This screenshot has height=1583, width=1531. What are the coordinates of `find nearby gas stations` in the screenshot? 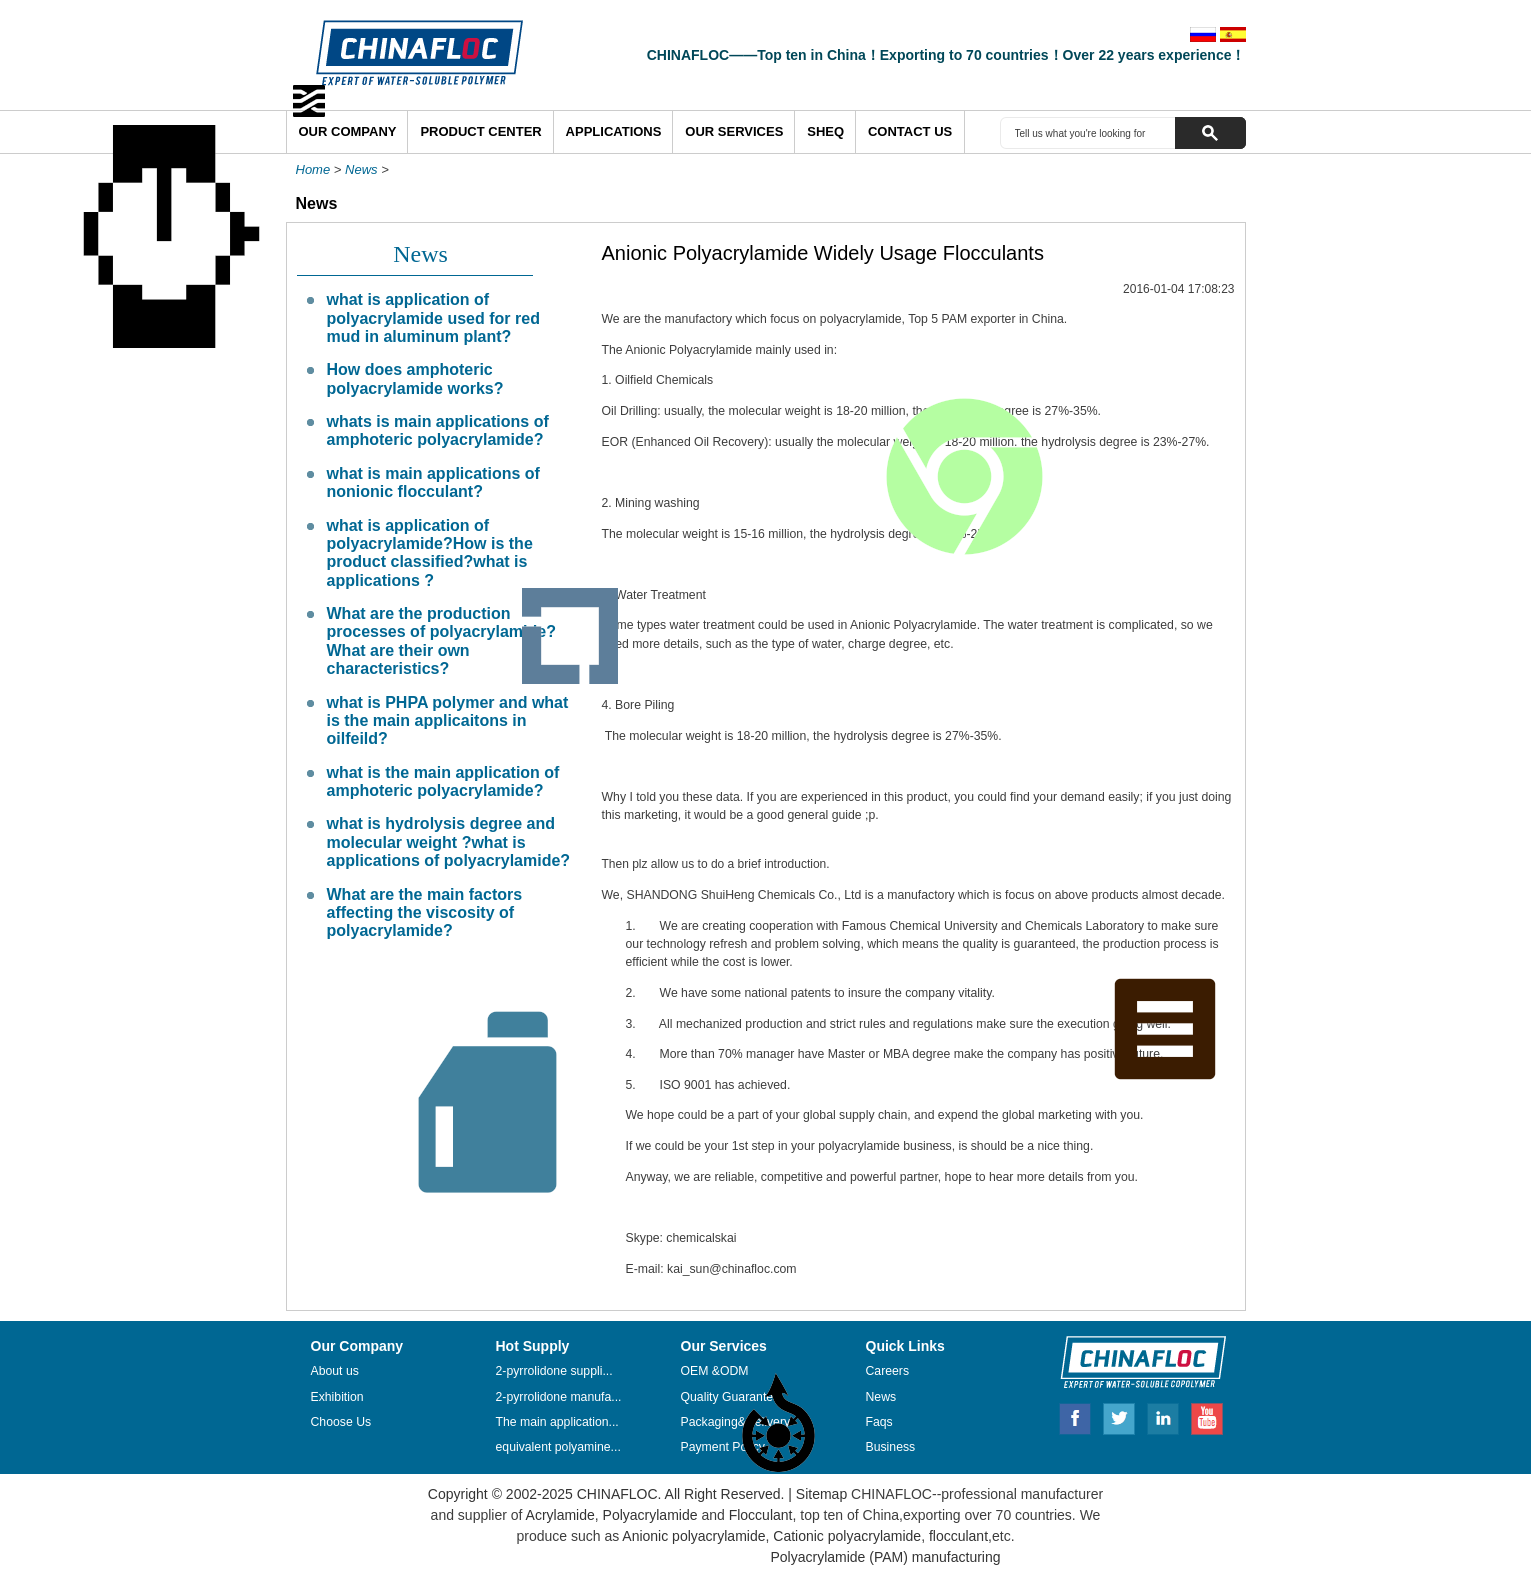 It's located at (487, 1106).